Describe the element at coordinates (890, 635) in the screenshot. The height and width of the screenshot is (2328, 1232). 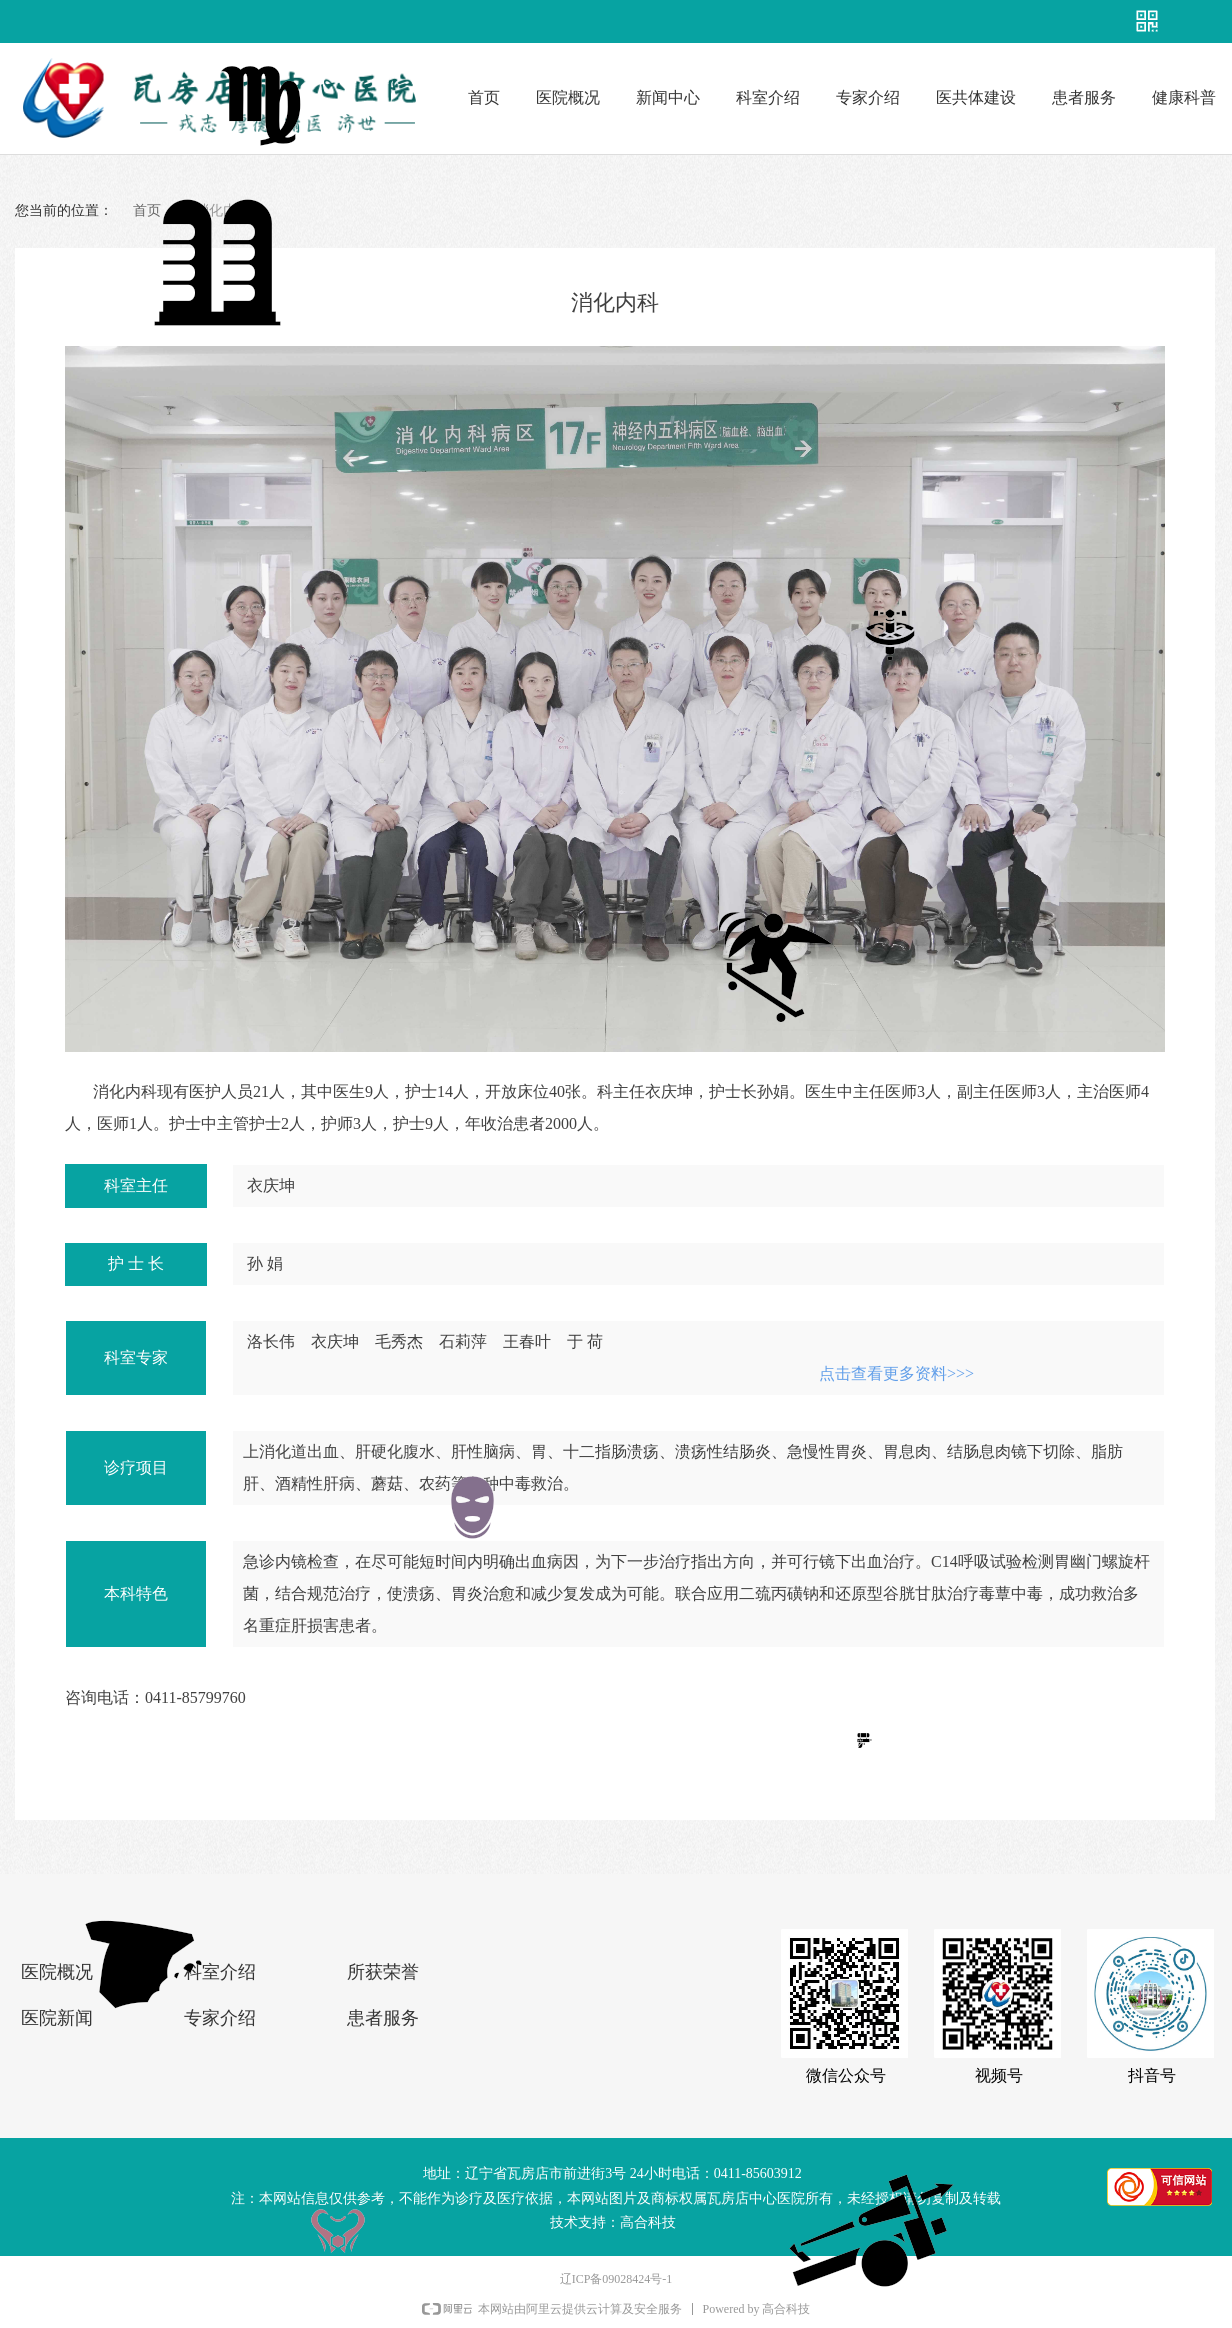
I see `deploy orbital defense satellite` at that location.